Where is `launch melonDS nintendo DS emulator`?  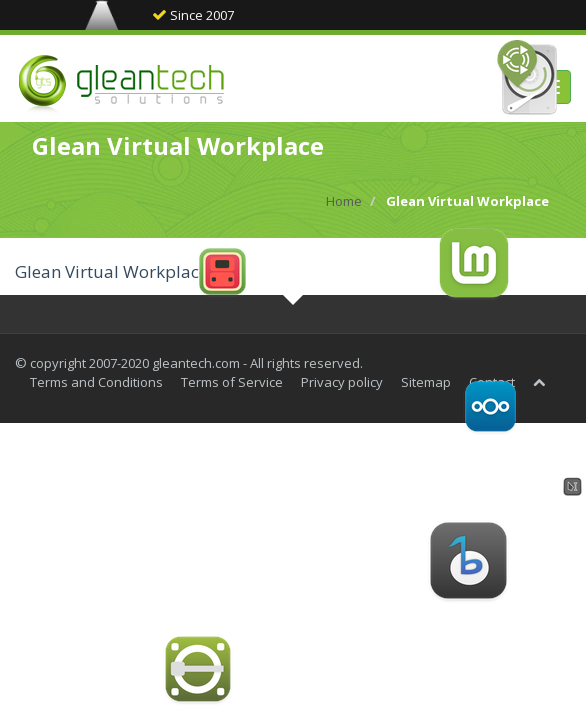
launch melonDS nintendo DS emulator is located at coordinates (222, 271).